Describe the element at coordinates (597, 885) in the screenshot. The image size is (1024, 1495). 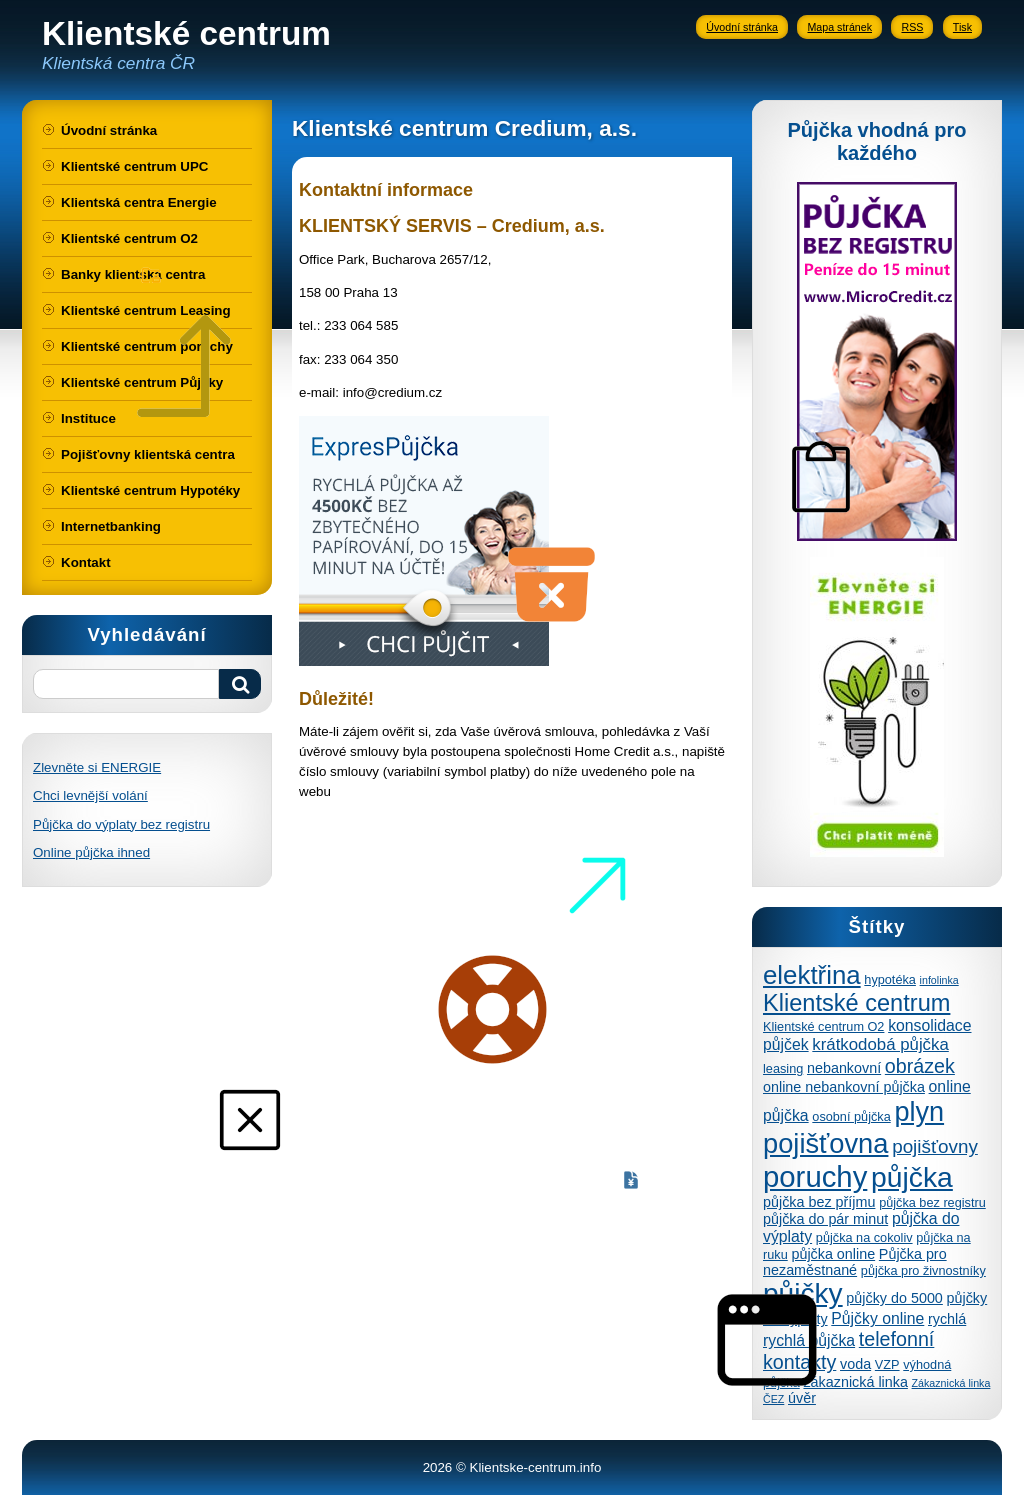
I see `open link in new tab or window` at that location.